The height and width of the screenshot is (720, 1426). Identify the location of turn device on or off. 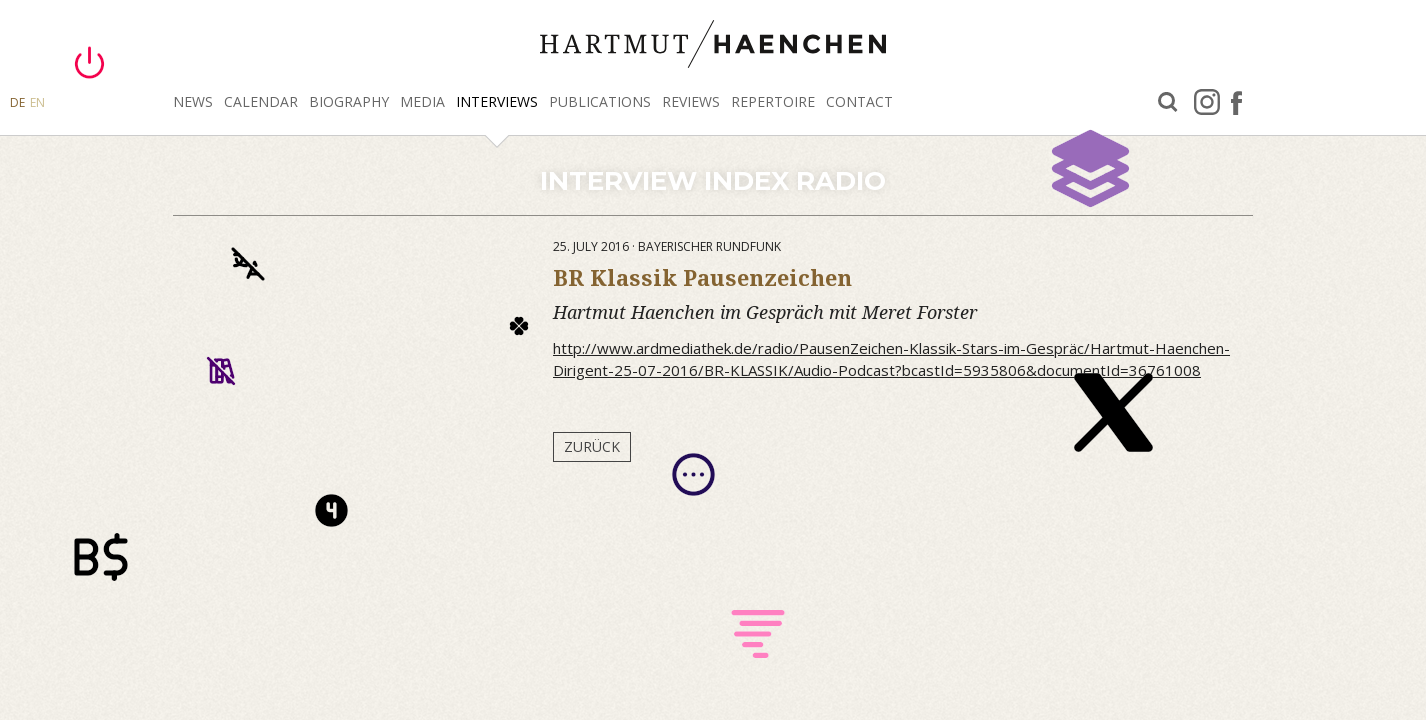
(89, 62).